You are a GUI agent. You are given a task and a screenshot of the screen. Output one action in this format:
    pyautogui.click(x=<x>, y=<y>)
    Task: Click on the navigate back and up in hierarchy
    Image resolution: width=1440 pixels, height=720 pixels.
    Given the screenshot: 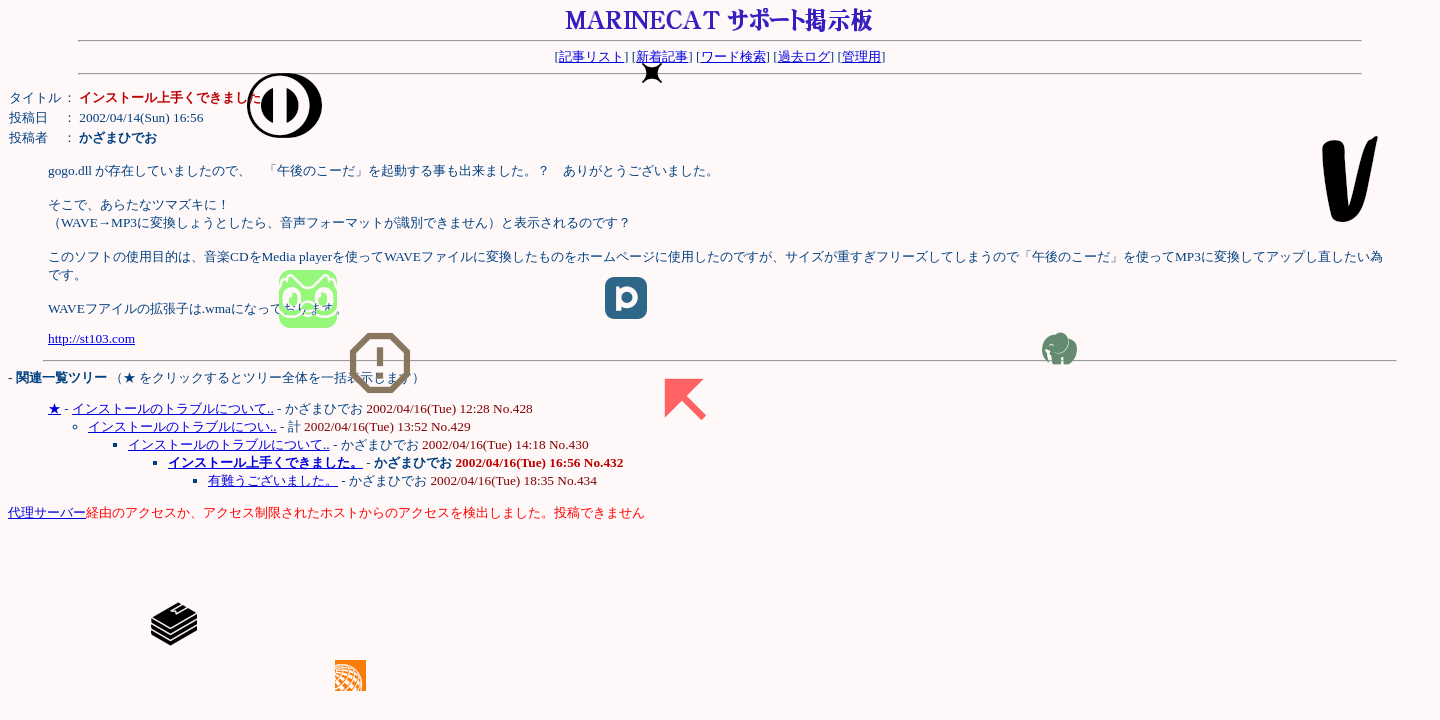 What is the action you would take?
    pyautogui.click(x=685, y=399)
    